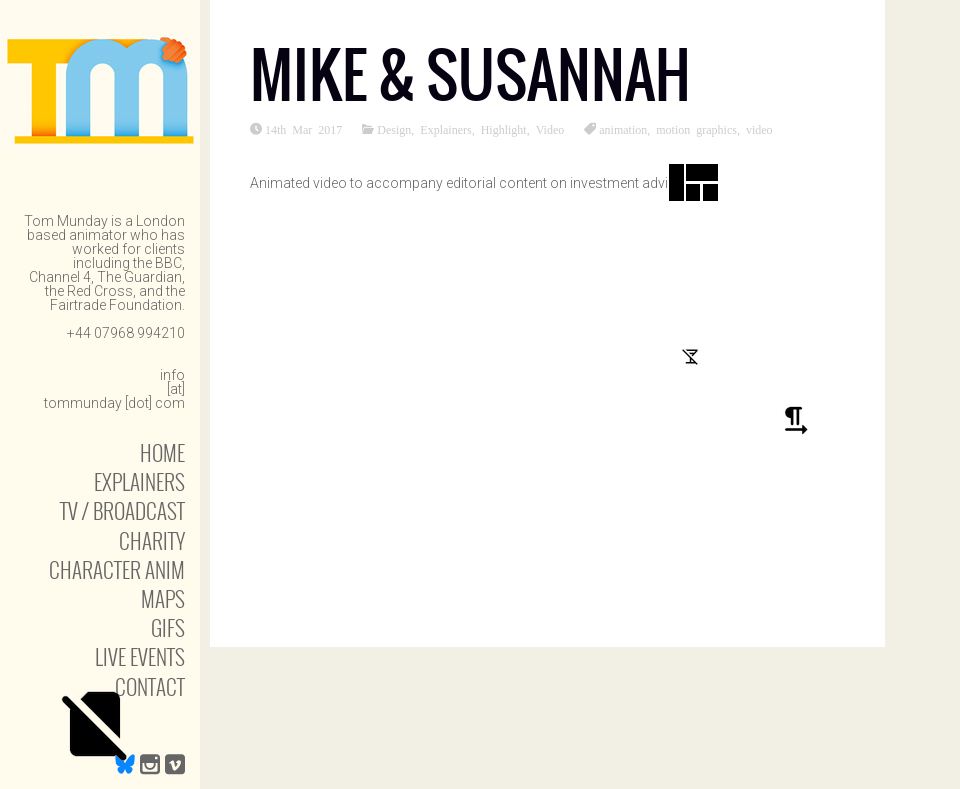  Describe the element at coordinates (795, 421) in the screenshot. I see `set text direction to left-to-right` at that location.